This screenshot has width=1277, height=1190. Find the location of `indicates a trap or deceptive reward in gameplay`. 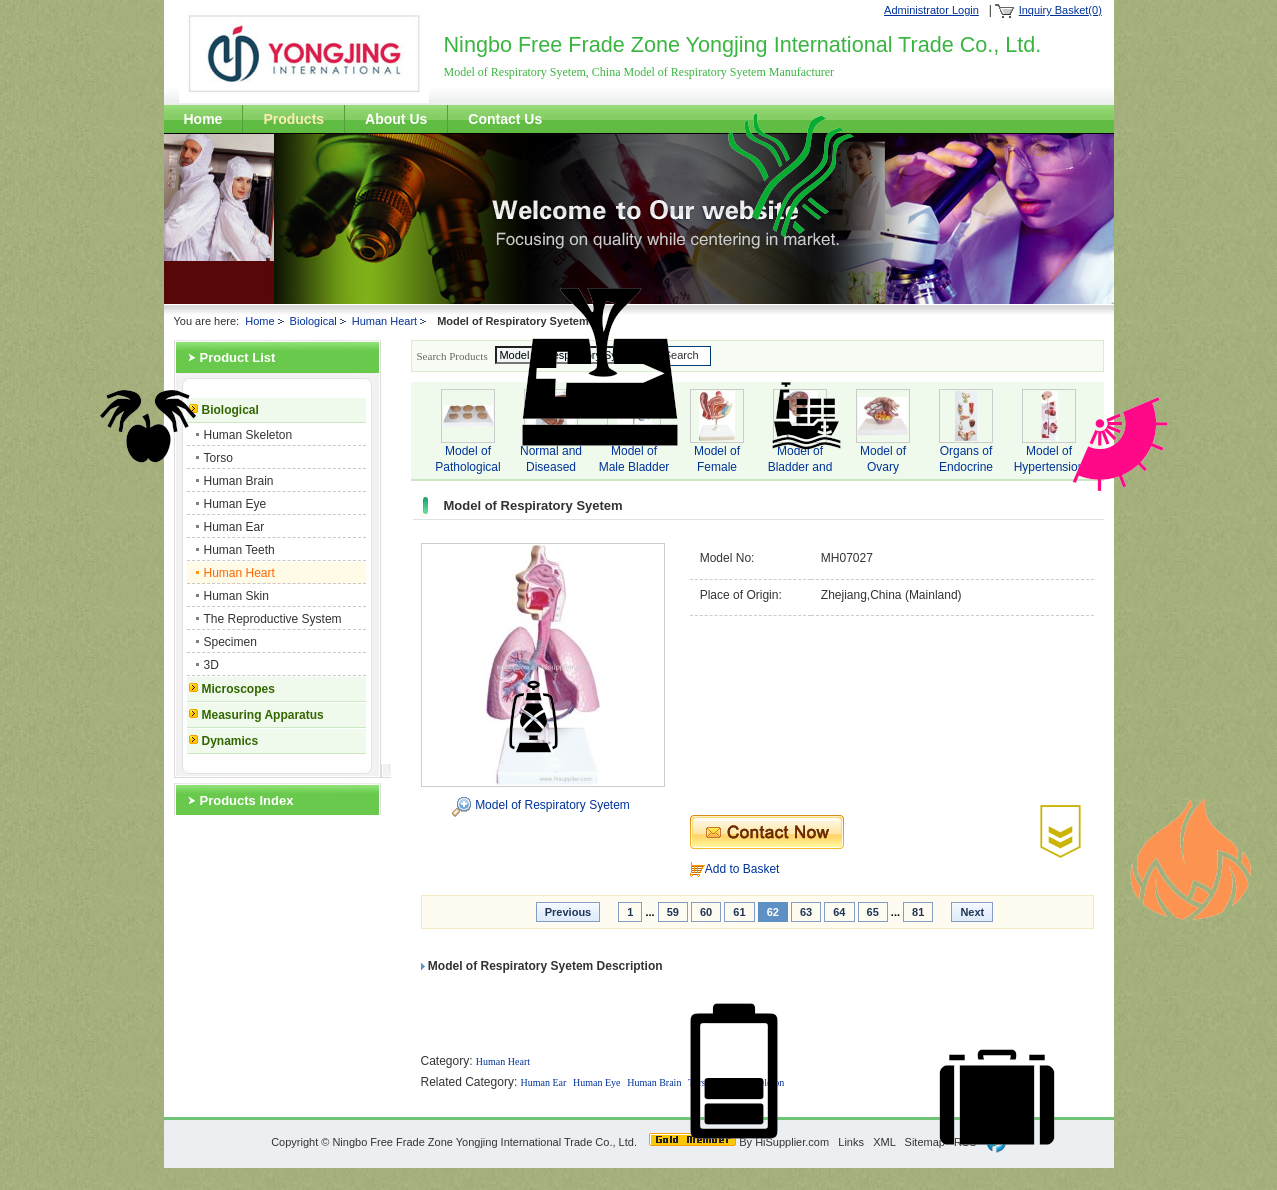

indicates a trap or deceptive reward in gameplay is located at coordinates (148, 422).